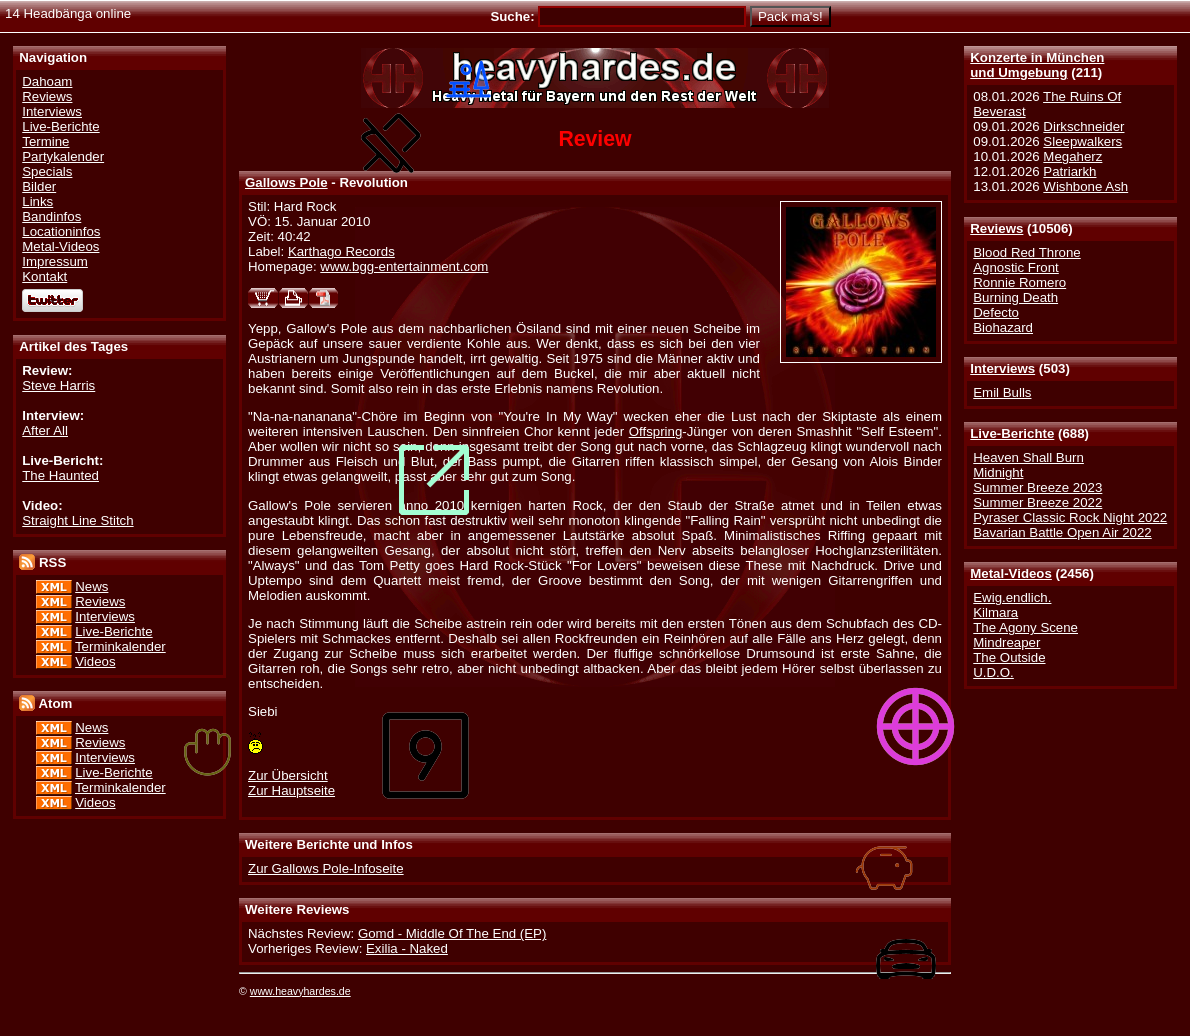  Describe the element at coordinates (468, 81) in the screenshot. I see `view nearby parks or green spaces` at that location.